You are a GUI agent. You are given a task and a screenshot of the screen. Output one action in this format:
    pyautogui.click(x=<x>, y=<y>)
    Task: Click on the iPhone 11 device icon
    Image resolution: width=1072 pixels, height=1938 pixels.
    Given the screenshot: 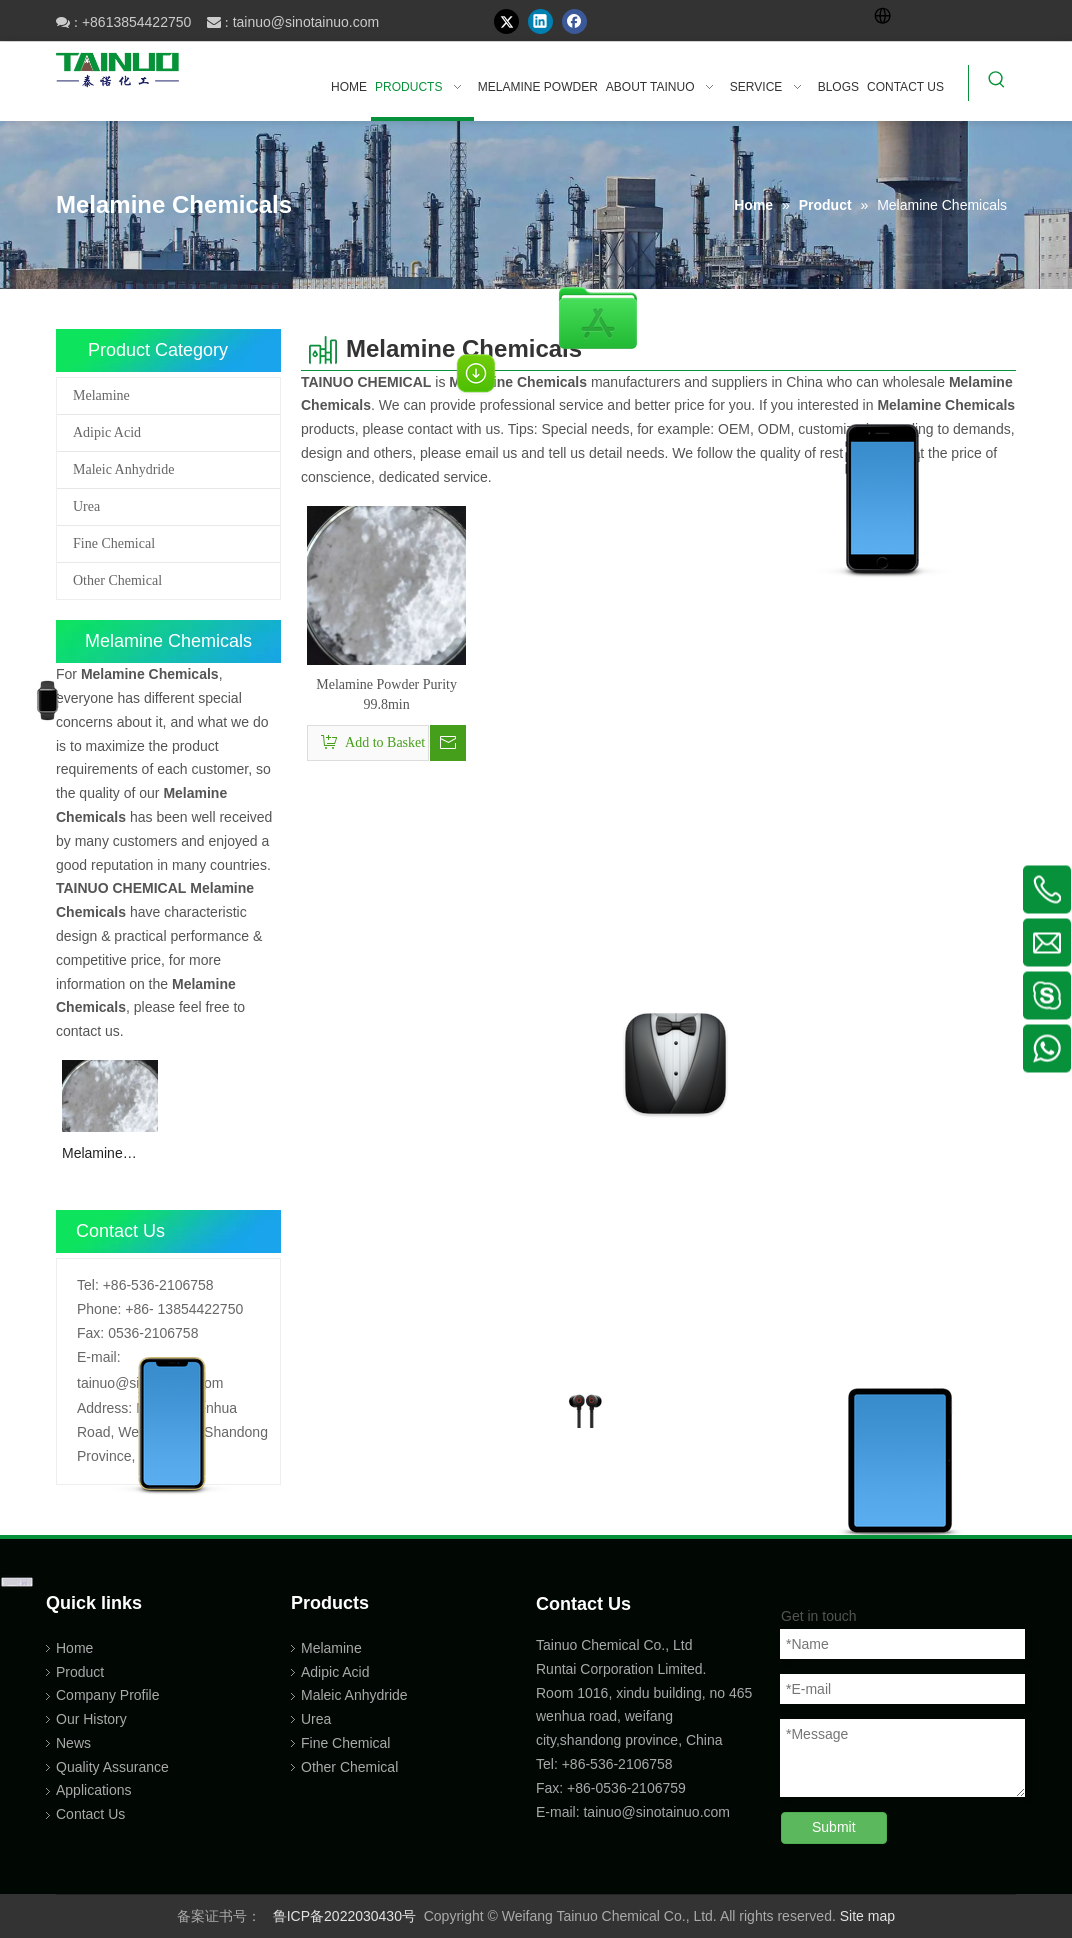 What is the action you would take?
    pyautogui.click(x=172, y=1426)
    